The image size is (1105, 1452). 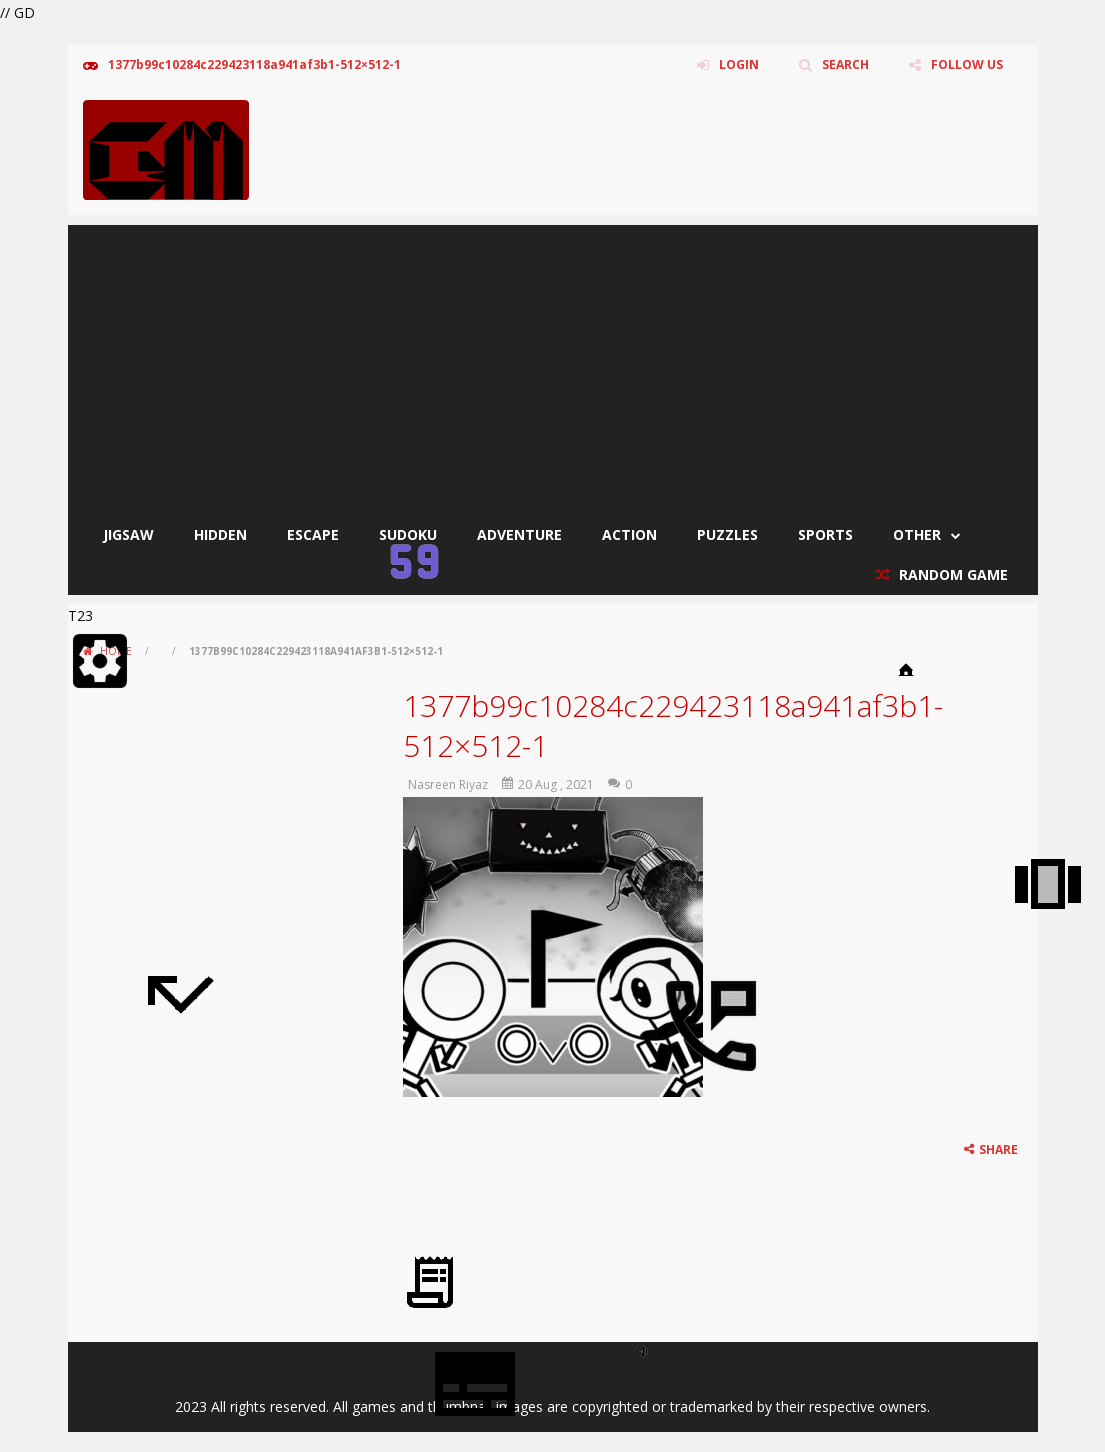 What do you see at coordinates (1048, 886) in the screenshot?
I see `view content in carousel or slideshow mode` at bounding box center [1048, 886].